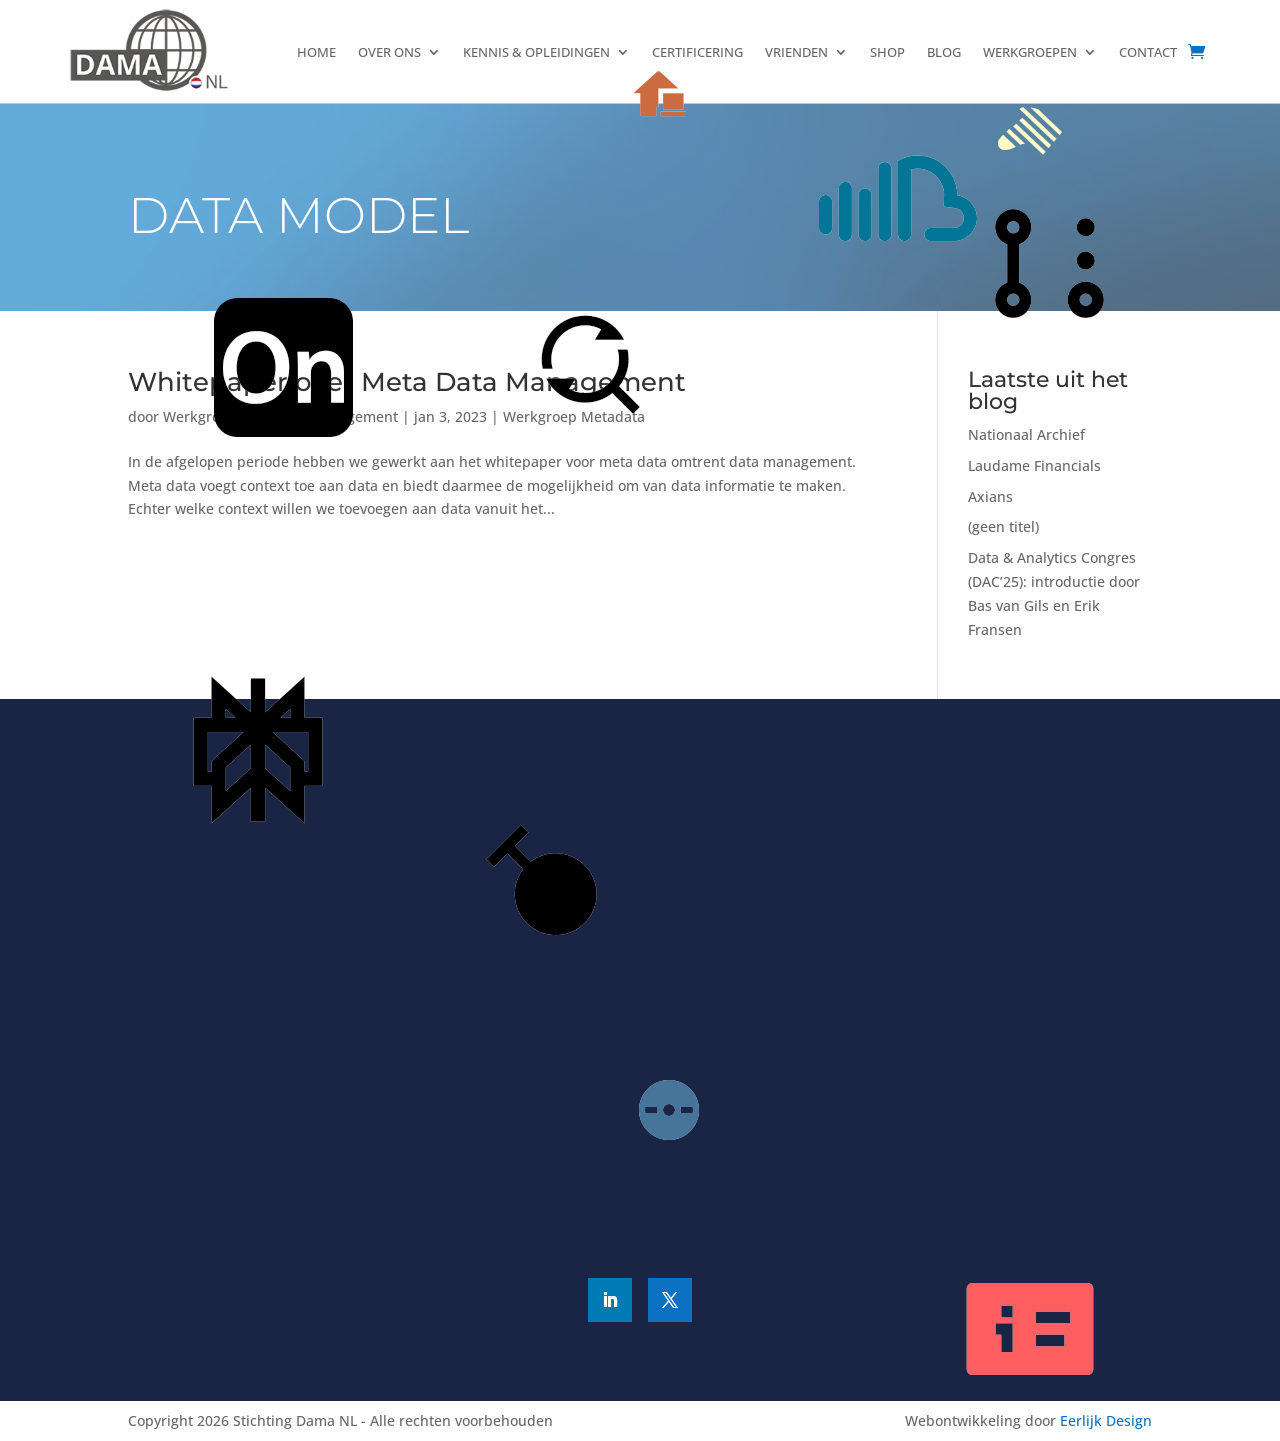 This screenshot has width=1280, height=1441. Describe the element at coordinates (590, 364) in the screenshot. I see `find and replace text in a document` at that location.